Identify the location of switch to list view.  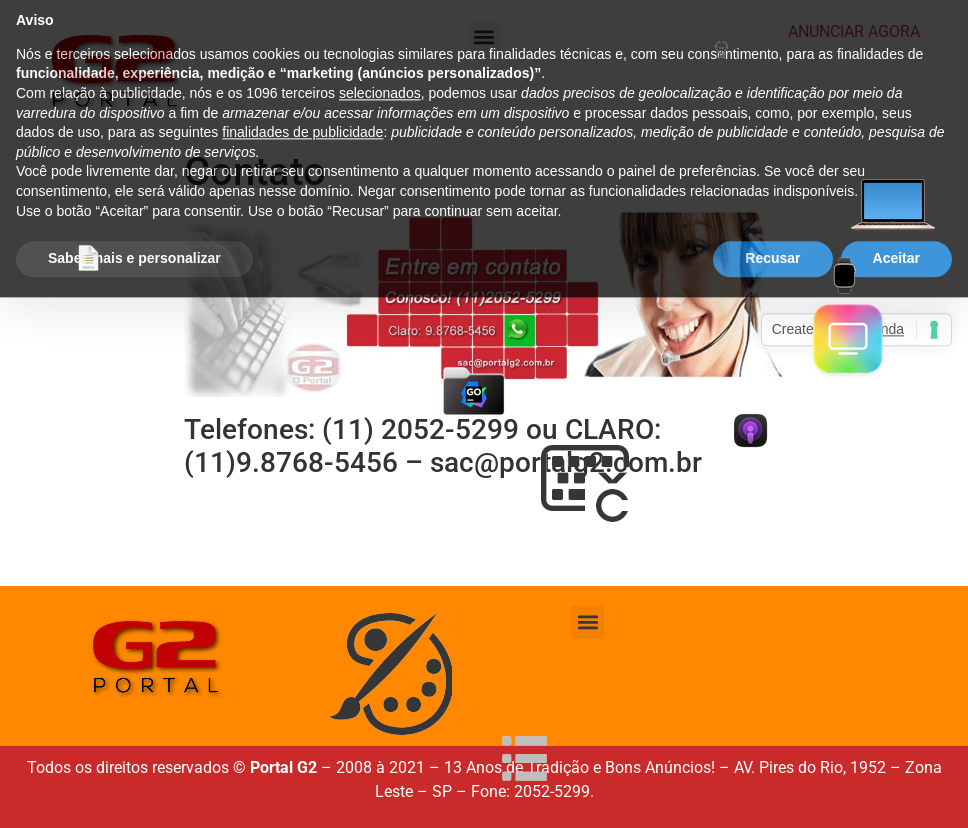
(524, 758).